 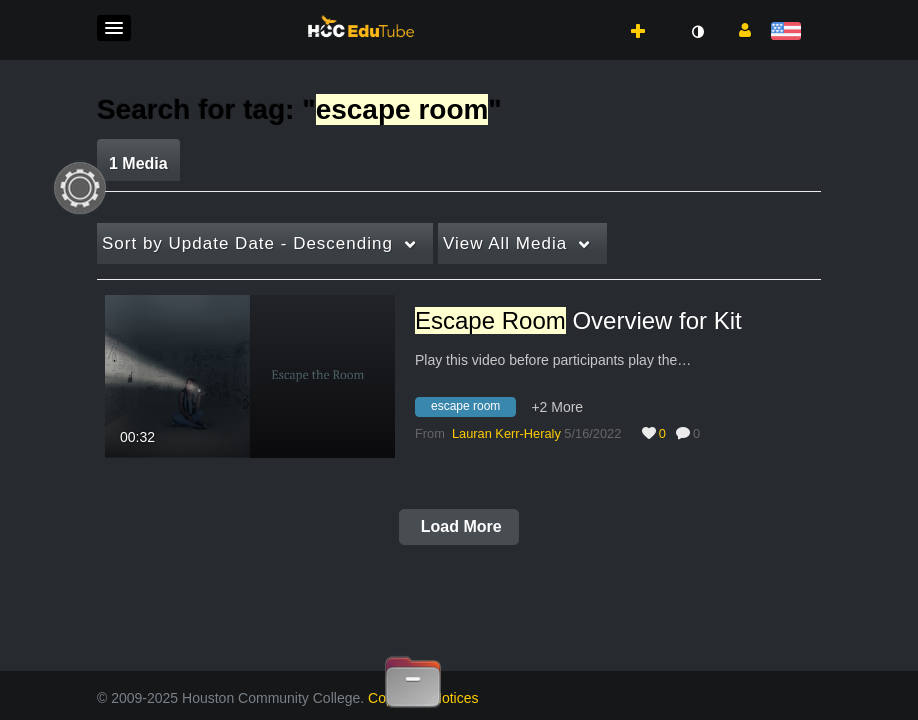 I want to click on open the file manager application, so click(x=413, y=682).